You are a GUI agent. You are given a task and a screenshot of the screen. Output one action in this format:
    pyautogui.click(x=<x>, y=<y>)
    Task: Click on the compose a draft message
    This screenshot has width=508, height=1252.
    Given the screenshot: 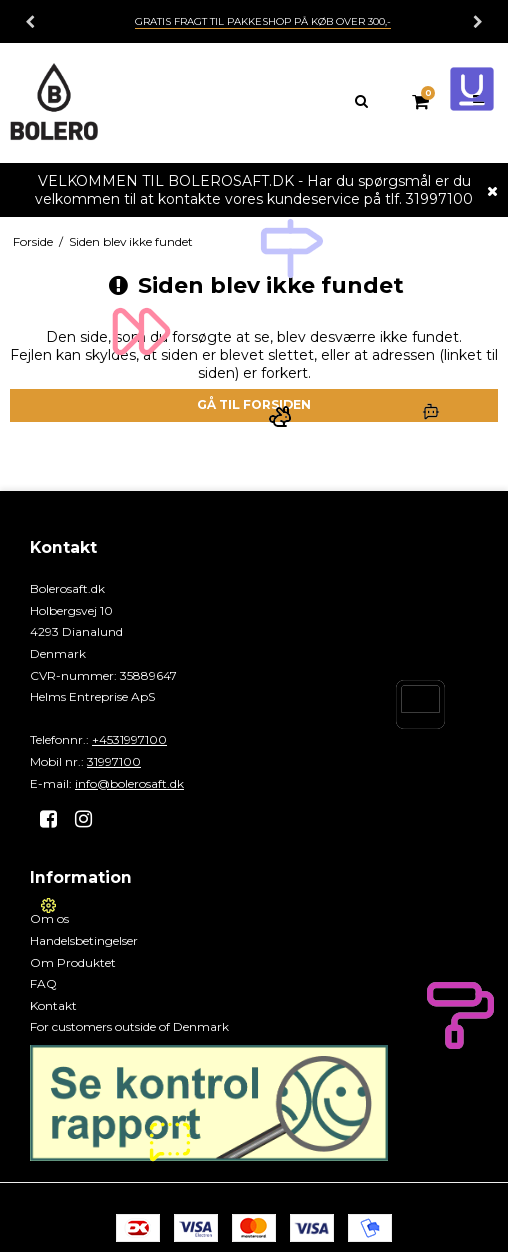 What is the action you would take?
    pyautogui.click(x=170, y=1141)
    